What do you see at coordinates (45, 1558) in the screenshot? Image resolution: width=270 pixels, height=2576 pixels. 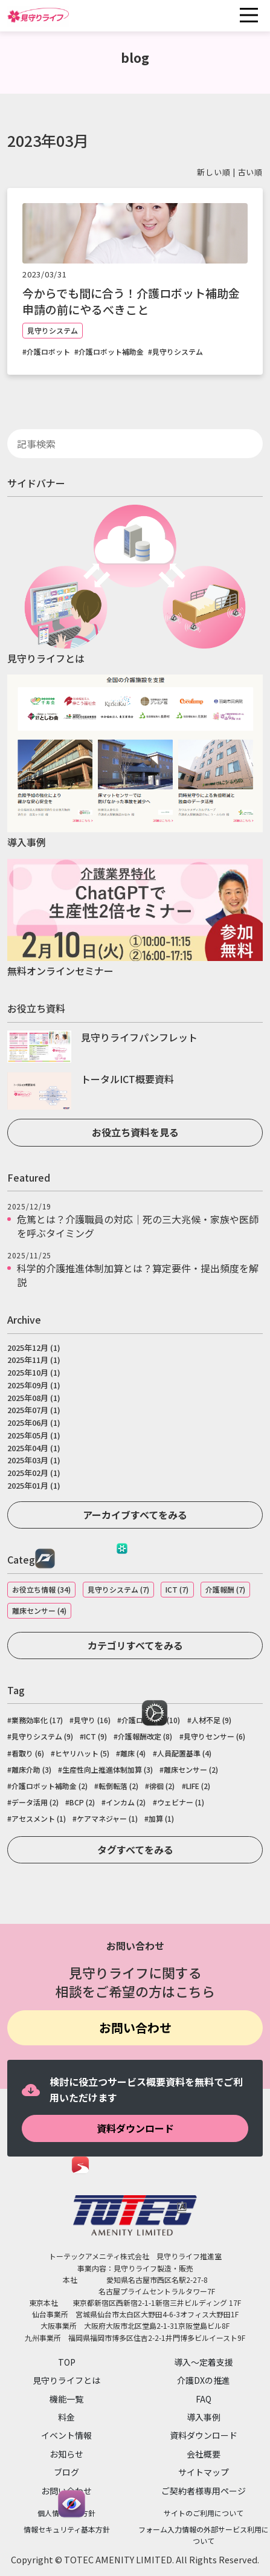 I see `launch need for speed no limits game` at bounding box center [45, 1558].